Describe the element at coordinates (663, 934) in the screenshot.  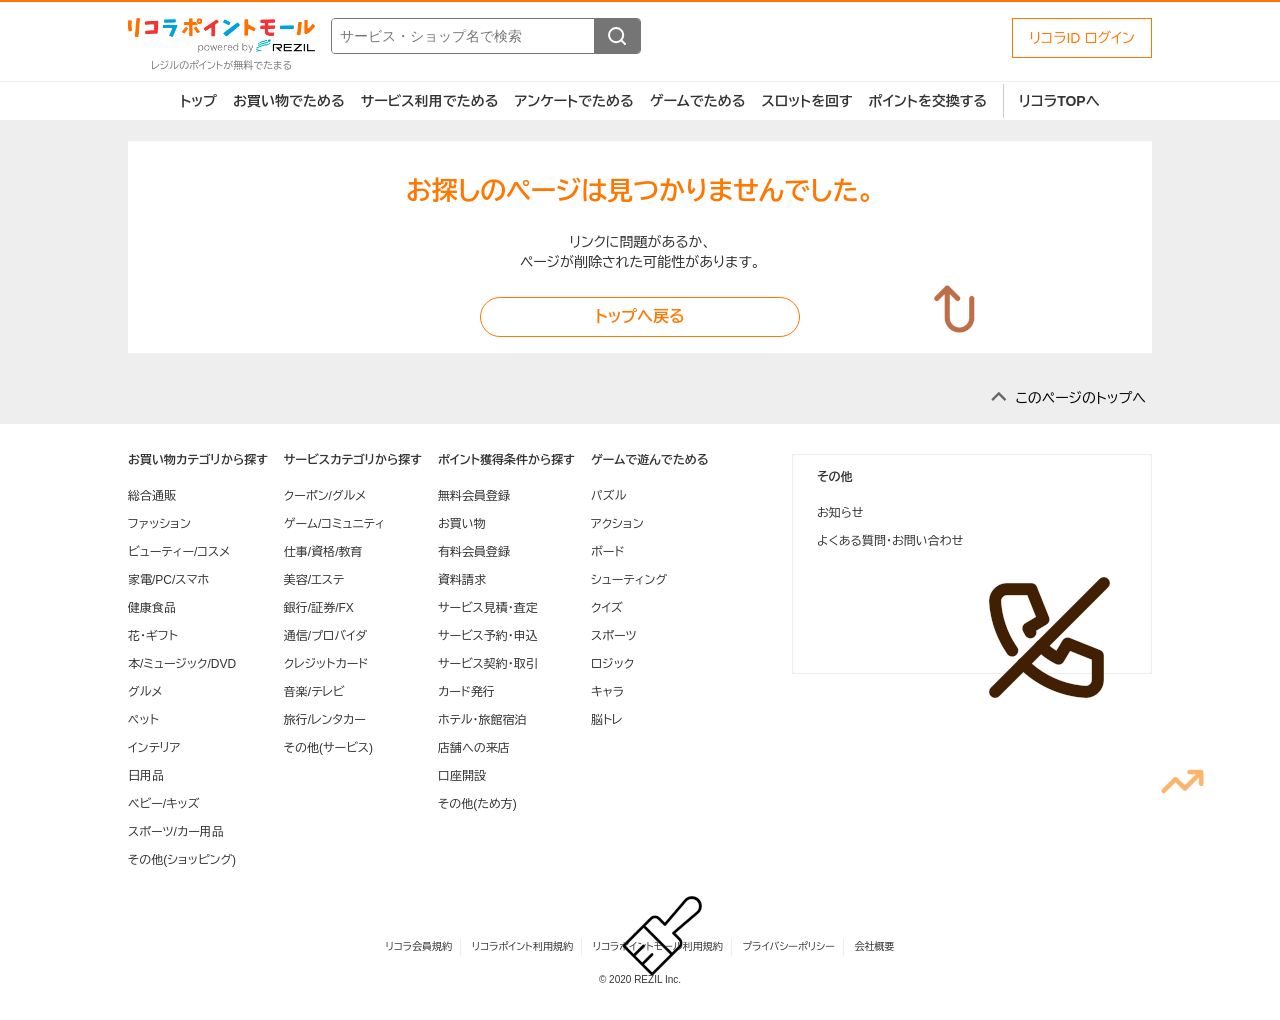
I see `access painting or drawing tools` at that location.